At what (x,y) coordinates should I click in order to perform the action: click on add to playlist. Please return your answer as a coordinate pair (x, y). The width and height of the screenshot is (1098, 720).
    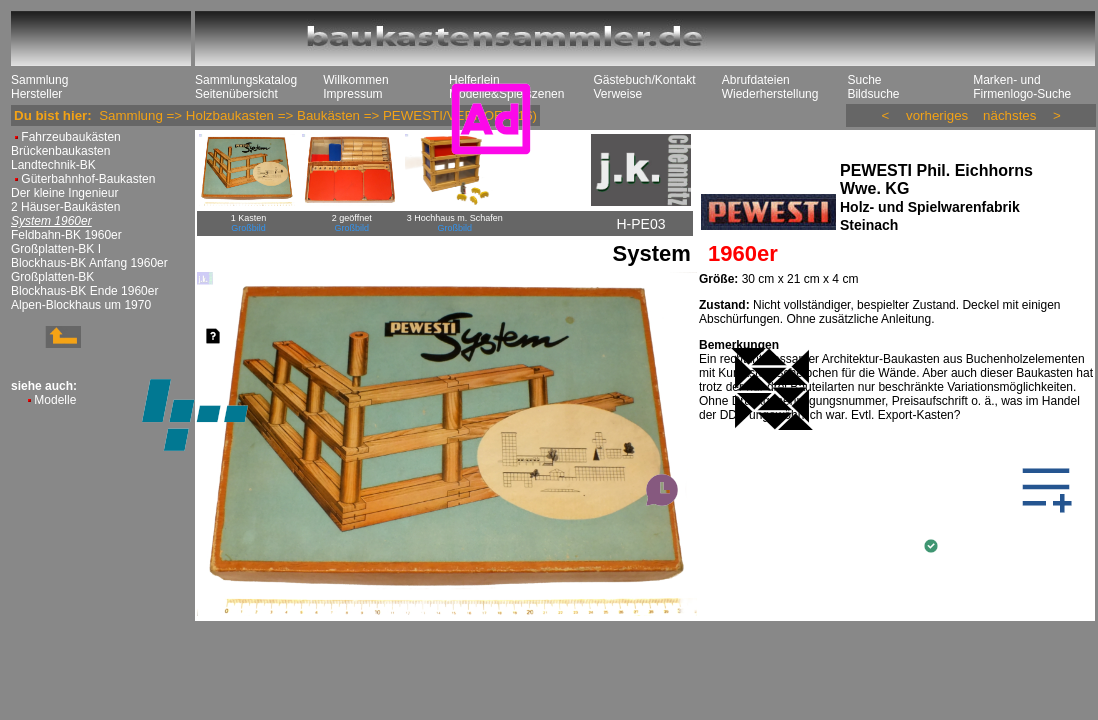
    Looking at the image, I should click on (1046, 487).